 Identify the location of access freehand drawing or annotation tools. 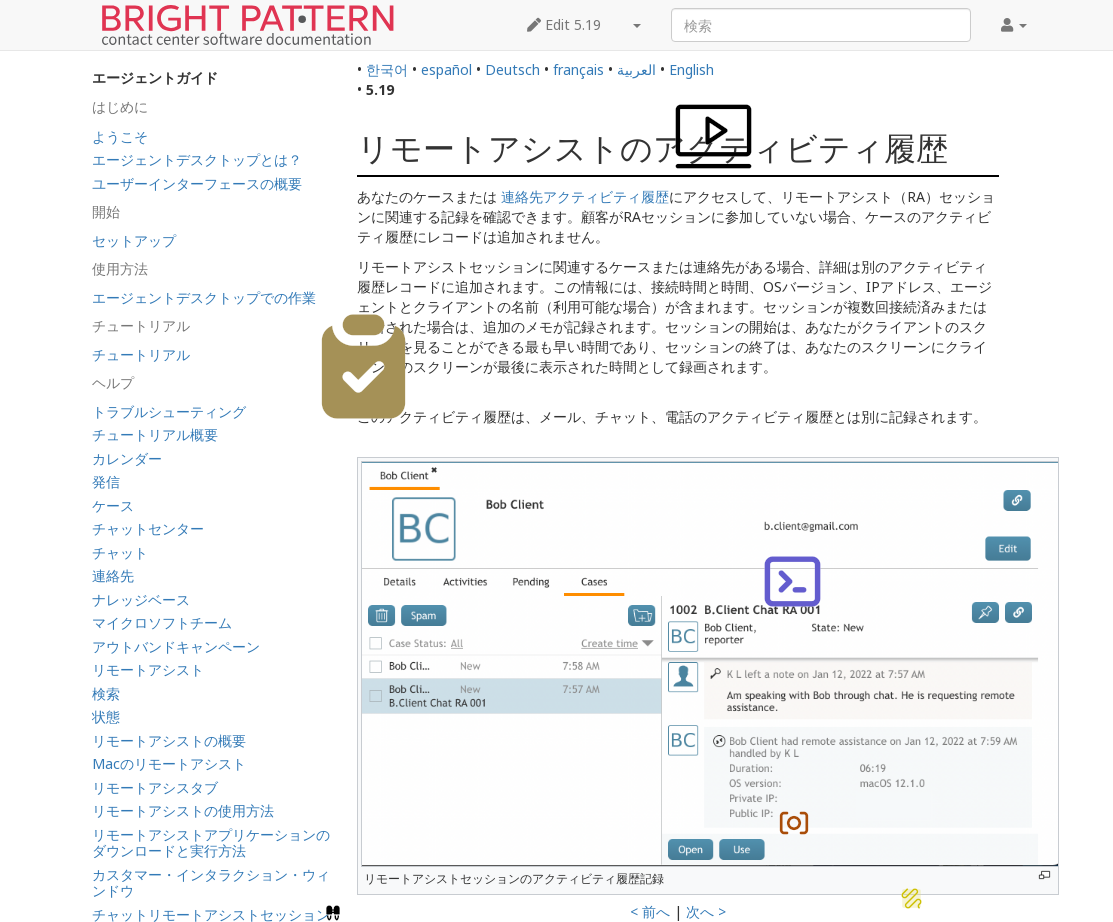
(911, 898).